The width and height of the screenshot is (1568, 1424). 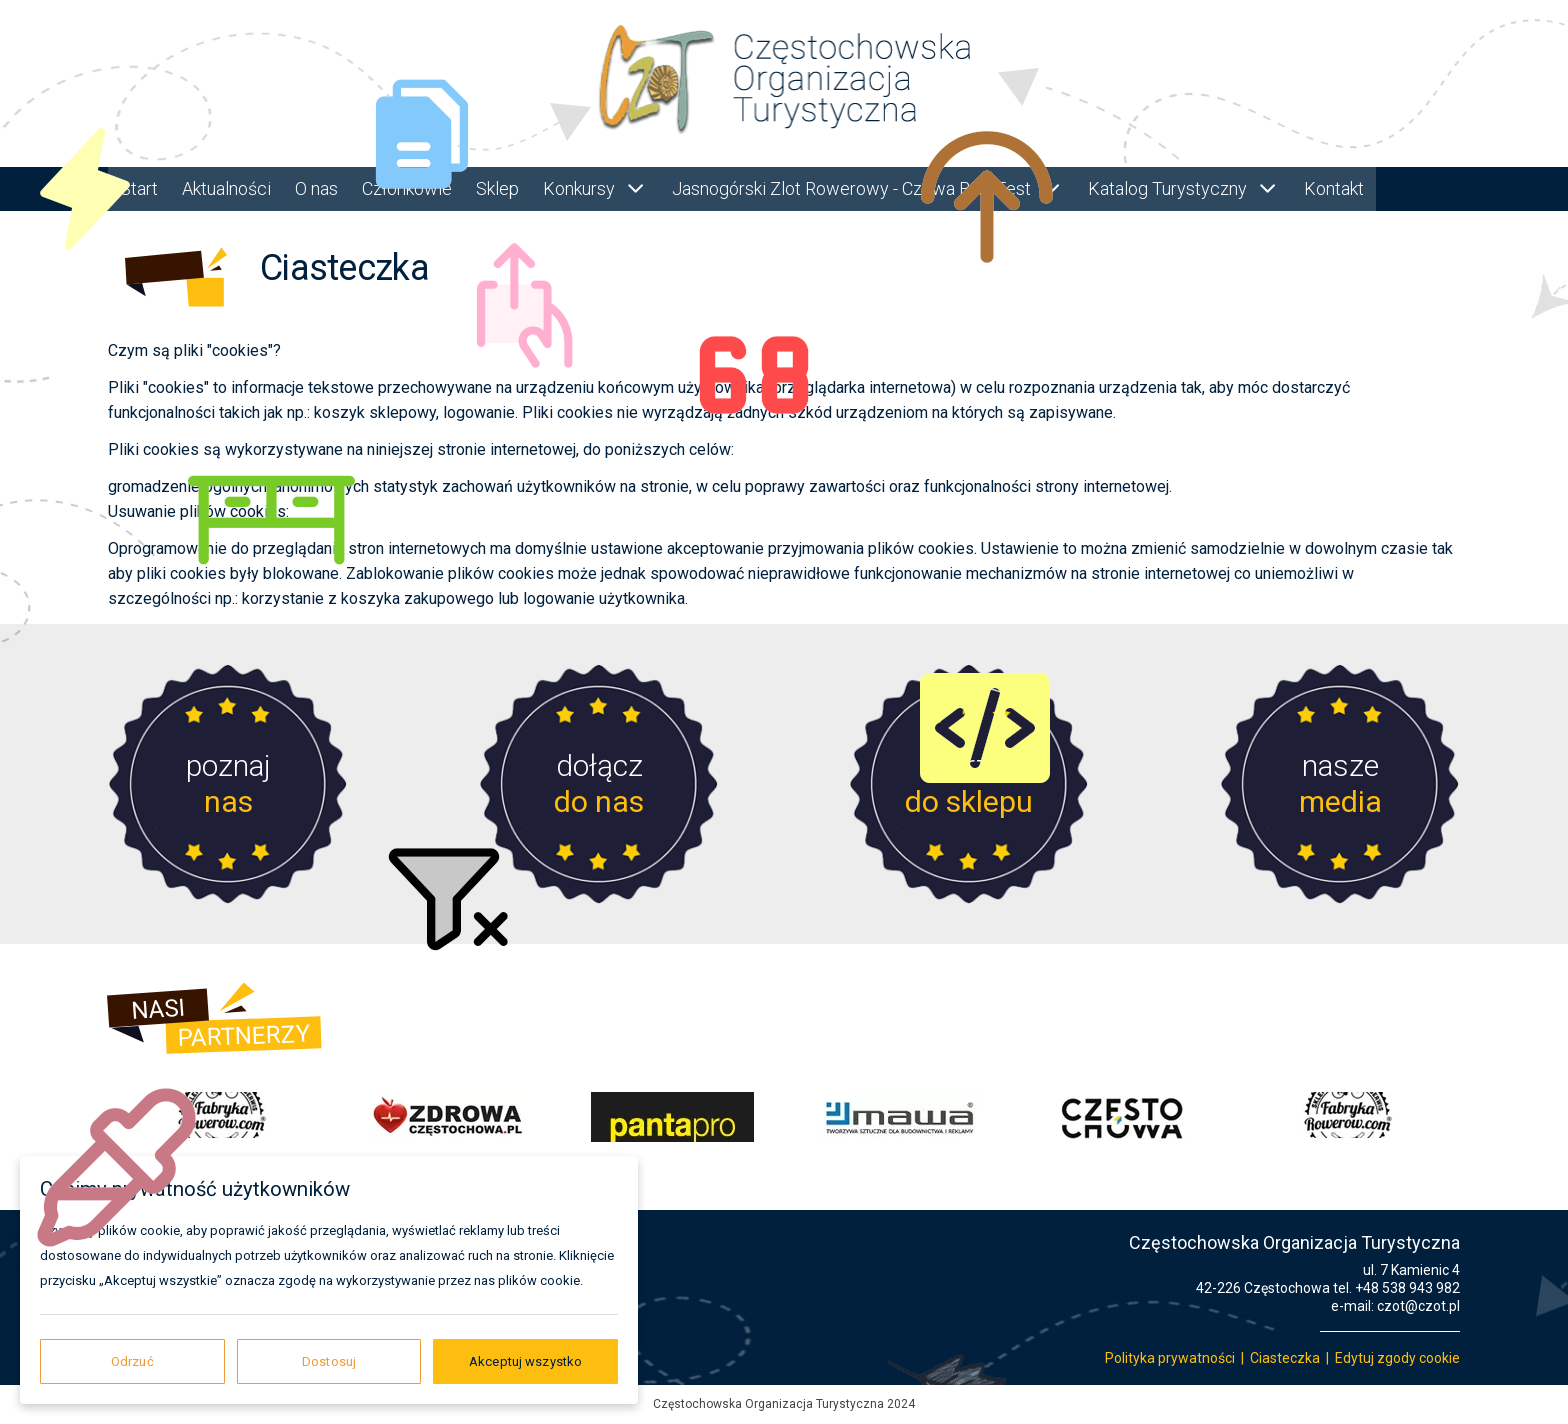 I want to click on sample a color from the canvas, so click(x=116, y=1167).